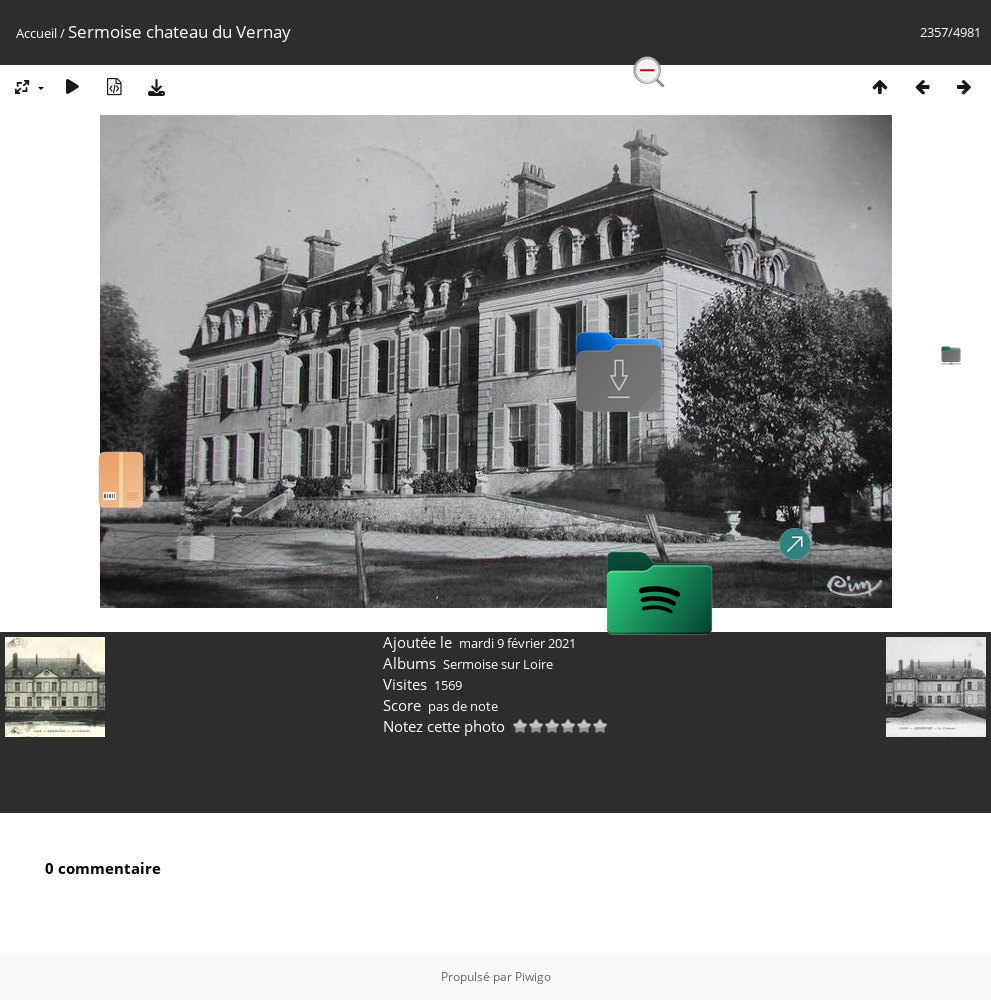  Describe the element at coordinates (659, 596) in the screenshot. I see `open folder containing spotify downloads or files` at that location.